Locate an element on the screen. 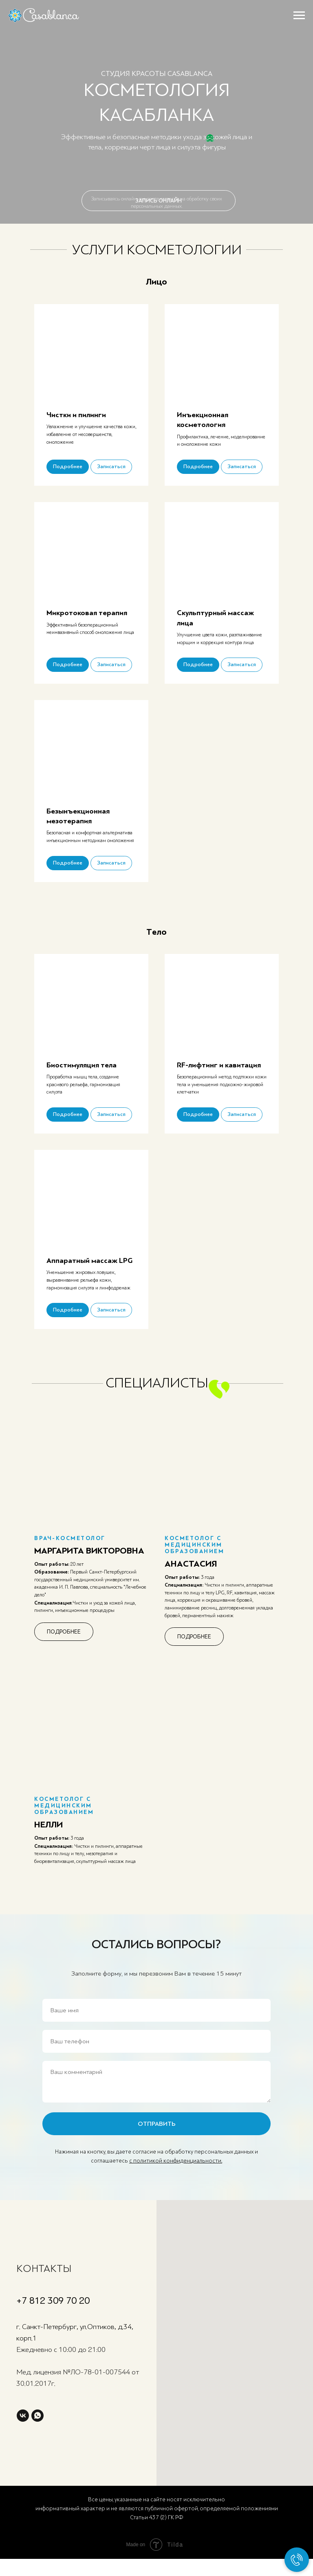  visit the Soriana website or app is located at coordinates (219, 1389).